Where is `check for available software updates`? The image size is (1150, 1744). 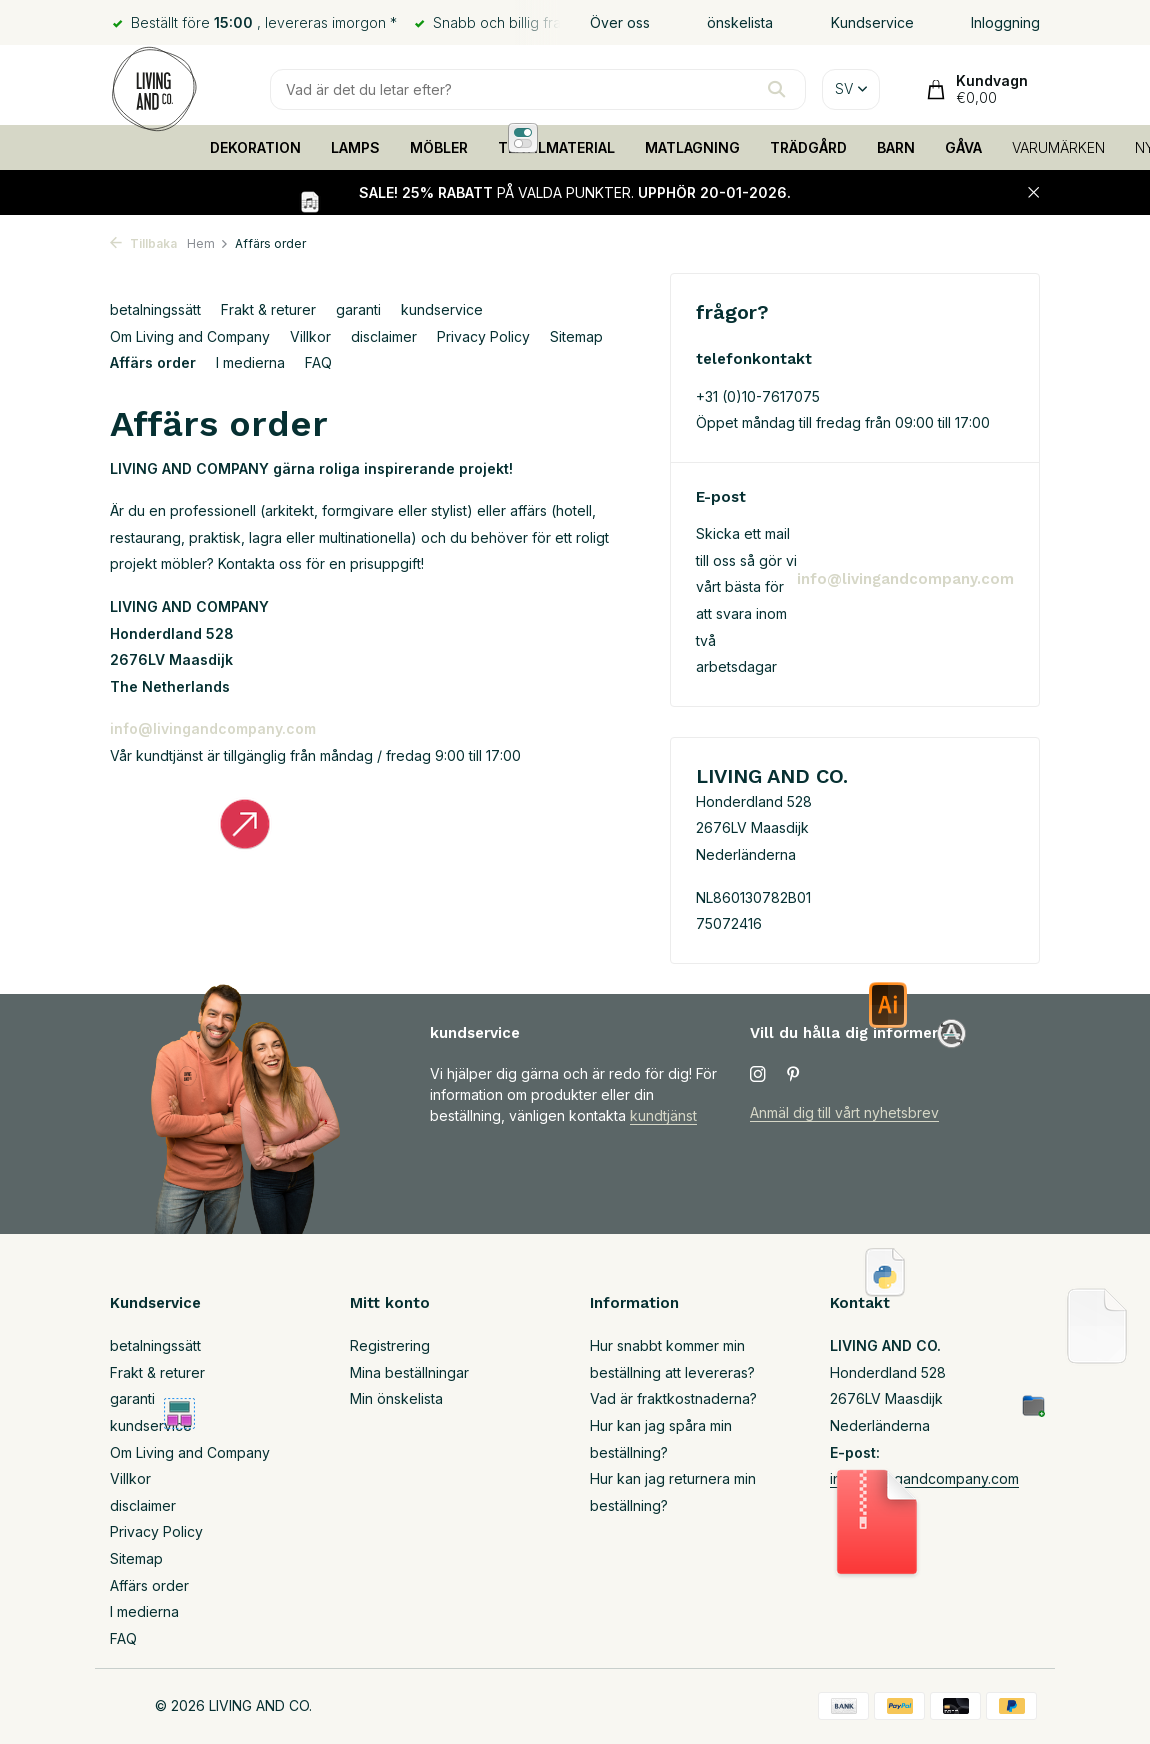
check for available software updates is located at coordinates (951, 1033).